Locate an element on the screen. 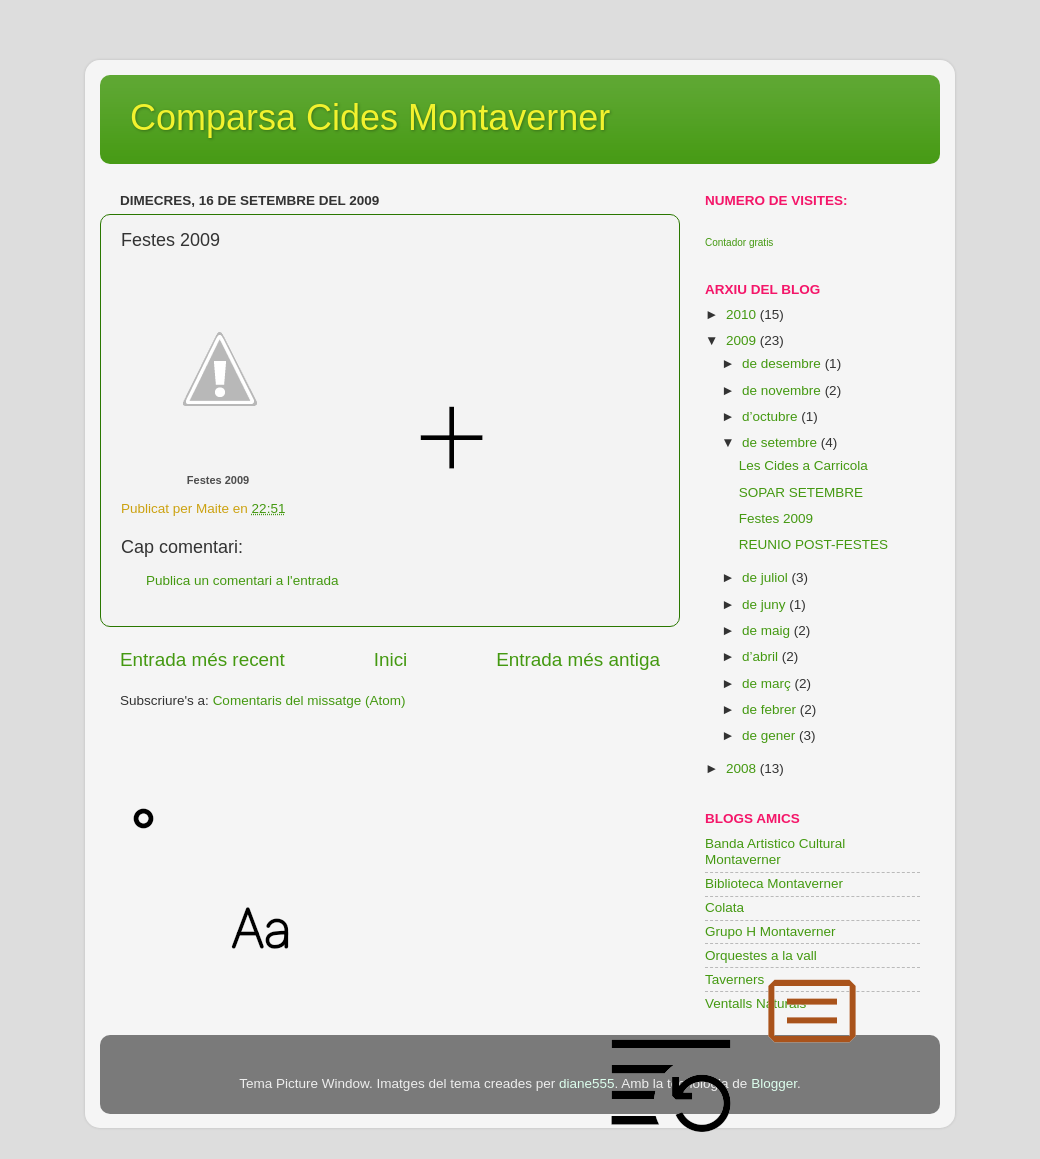 The image size is (1040, 1159). change text formatting or font settings is located at coordinates (260, 928).